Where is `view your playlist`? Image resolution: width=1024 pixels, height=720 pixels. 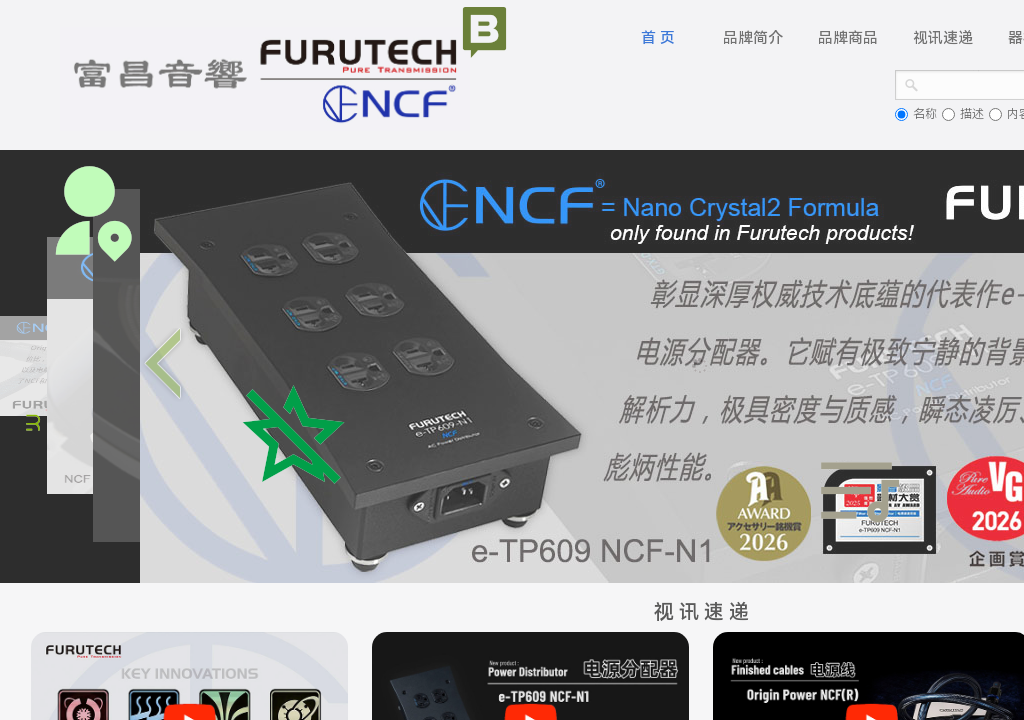
view your playlist is located at coordinates (856, 490).